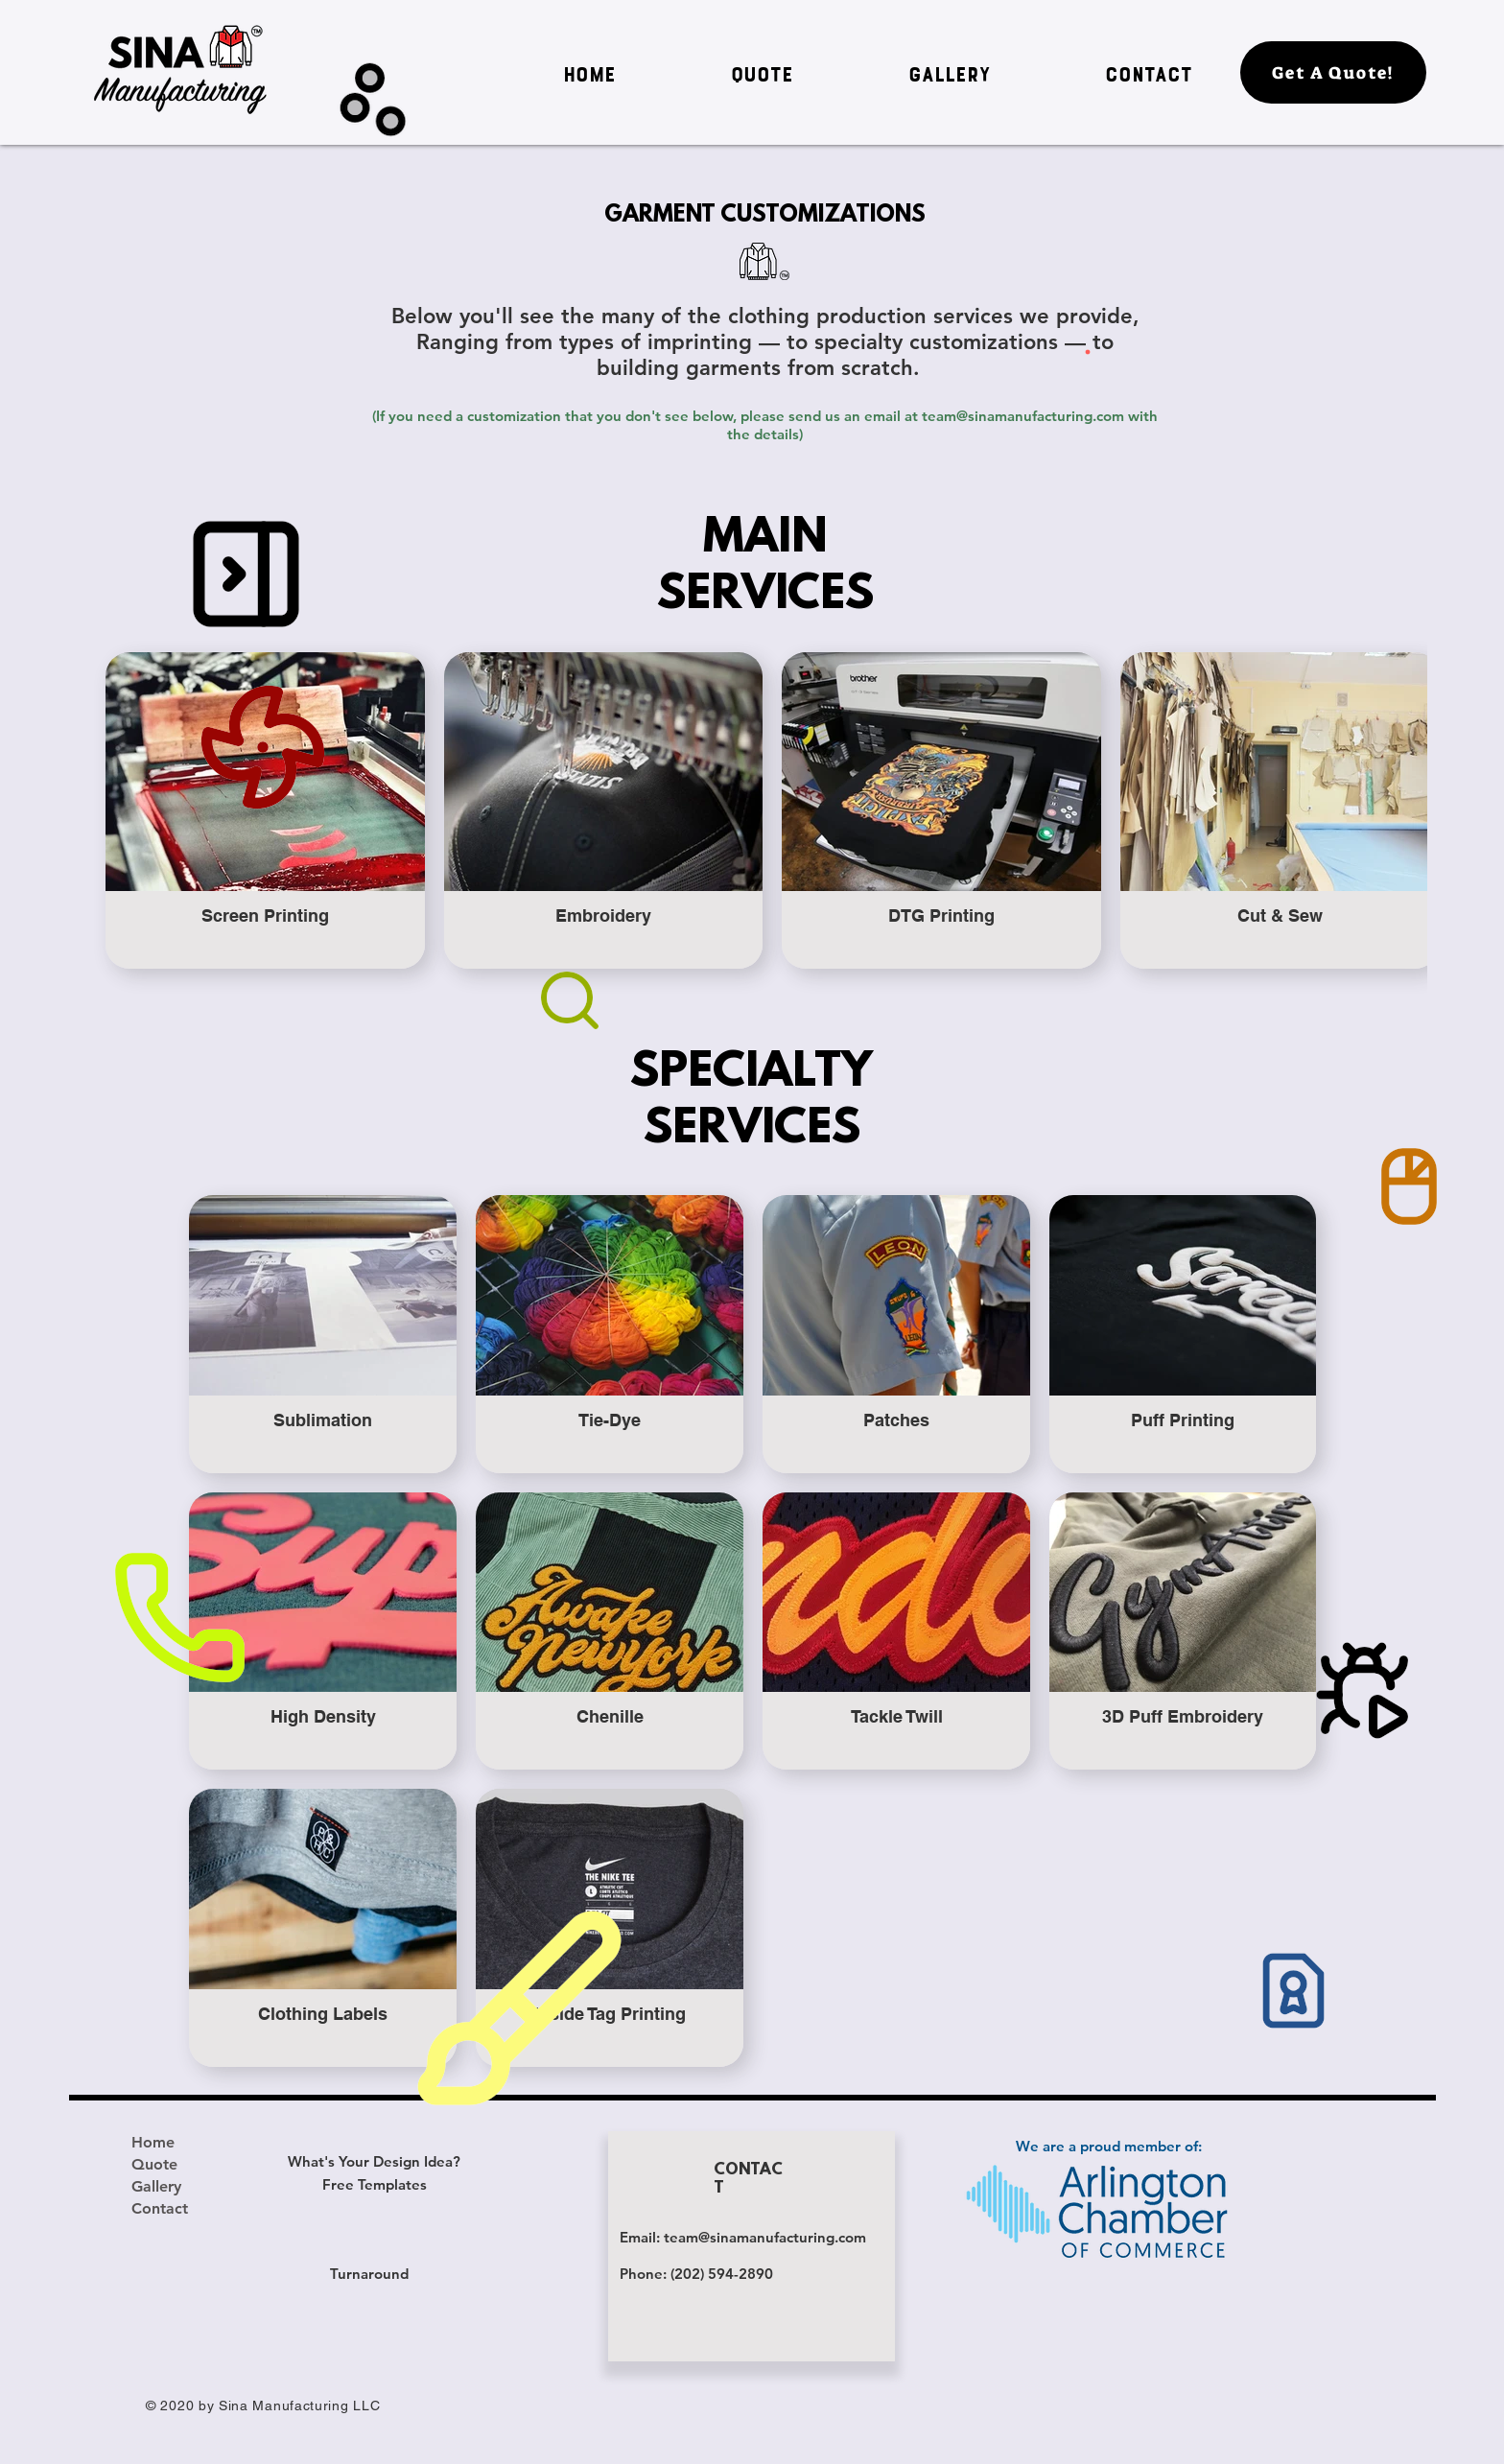  I want to click on start debugging session, so click(1364, 1690).